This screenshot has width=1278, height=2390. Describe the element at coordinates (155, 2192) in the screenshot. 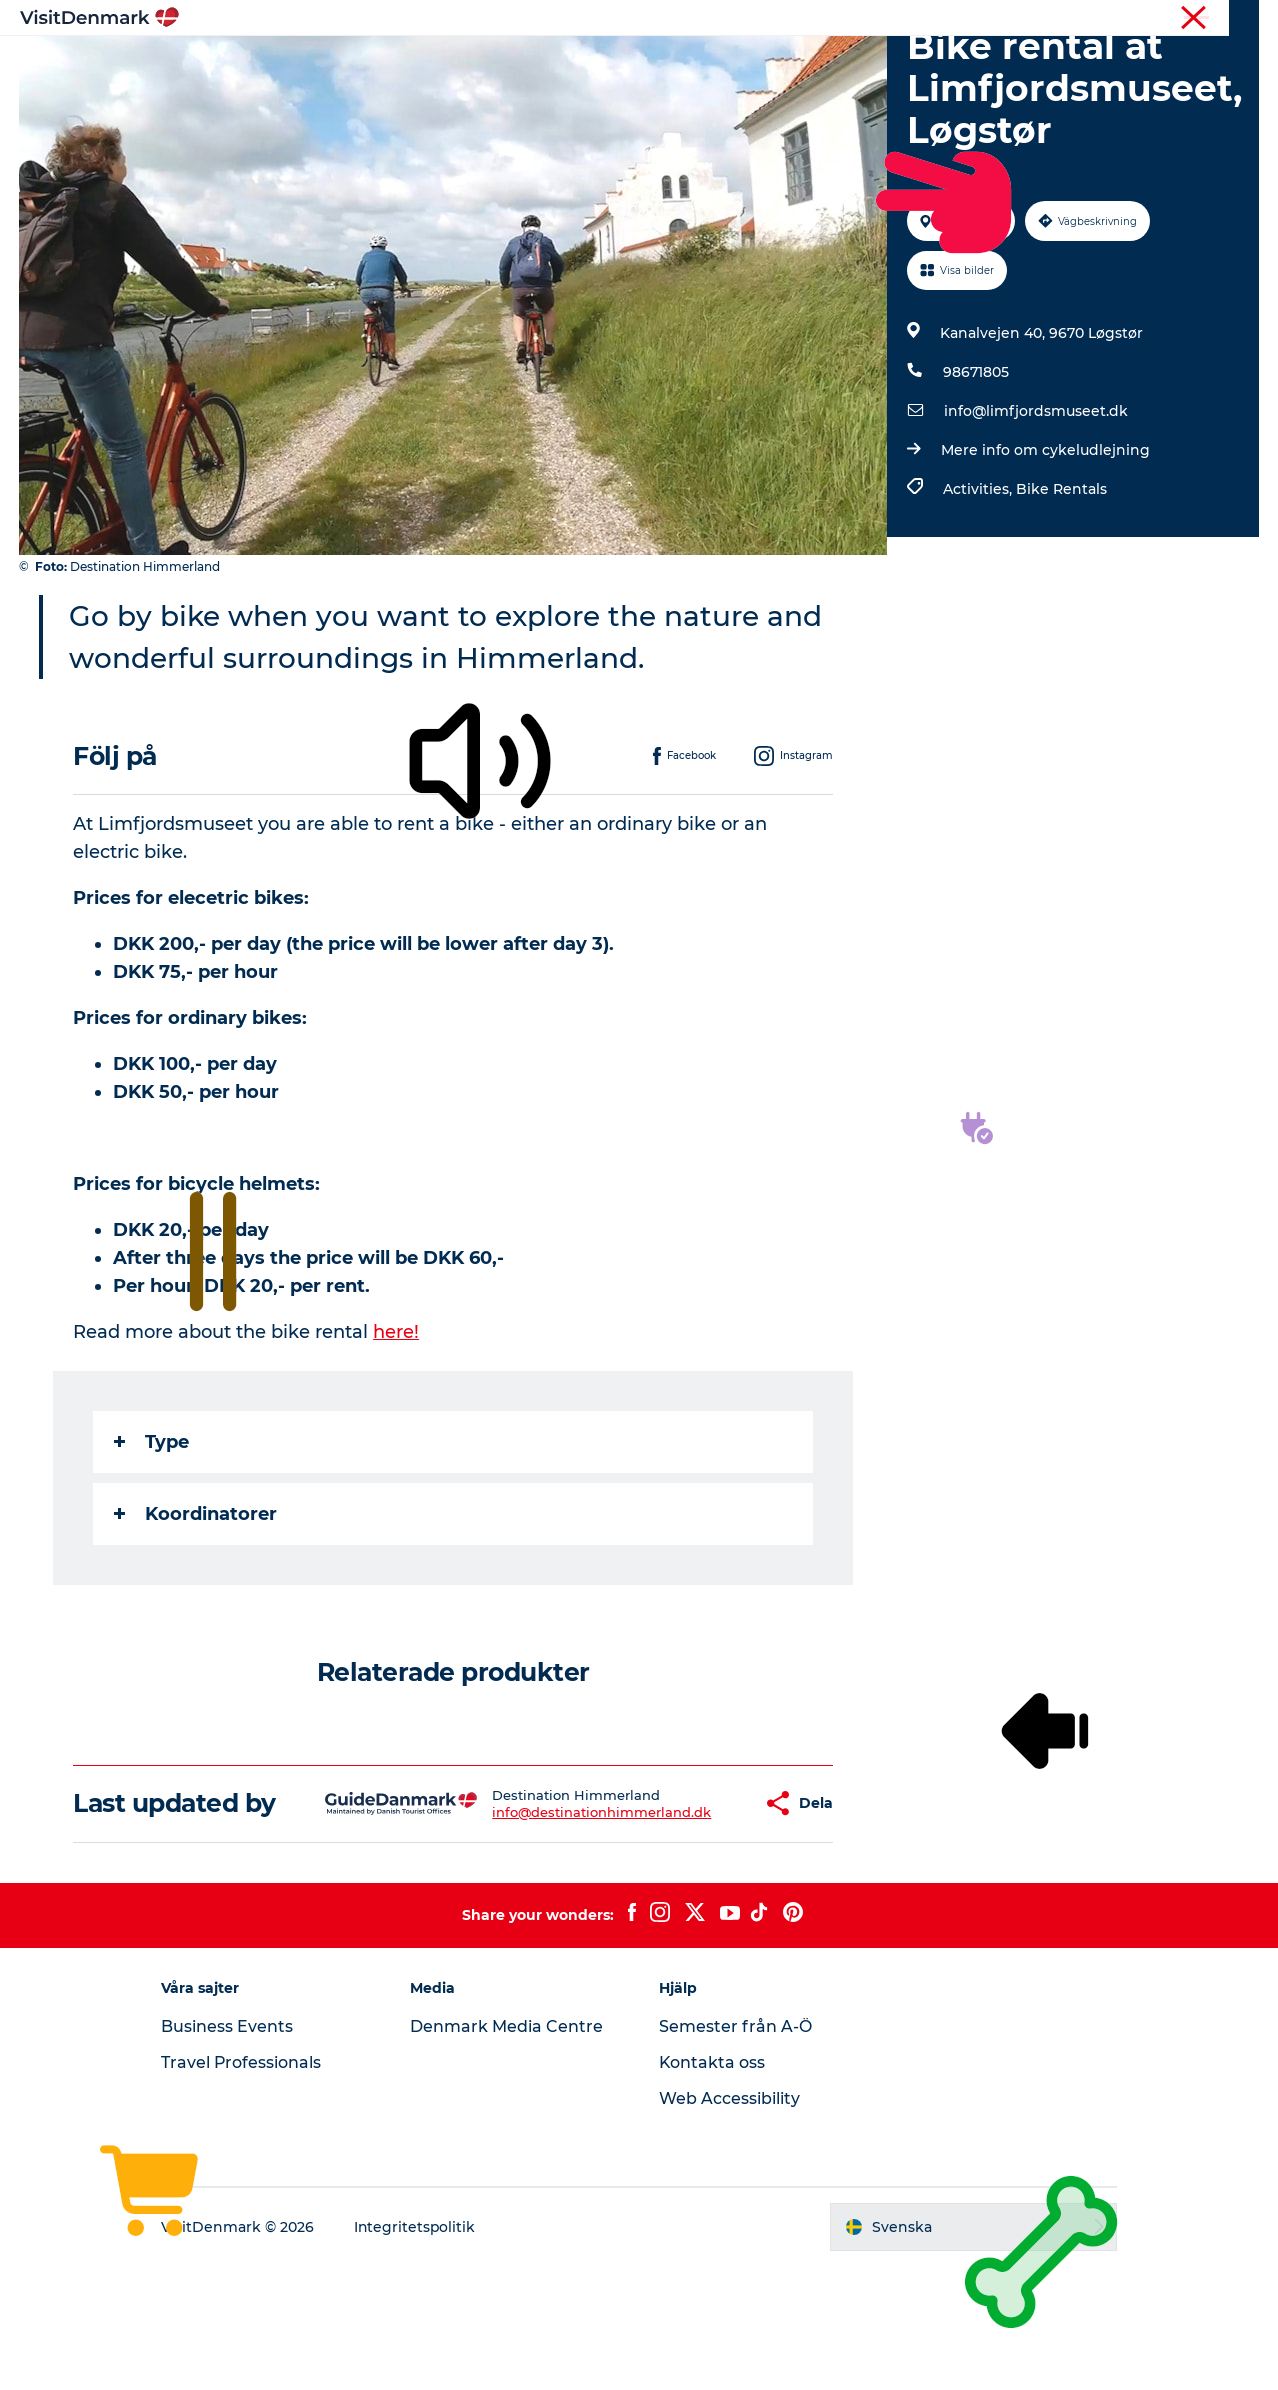

I see `view your shopping cart` at that location.